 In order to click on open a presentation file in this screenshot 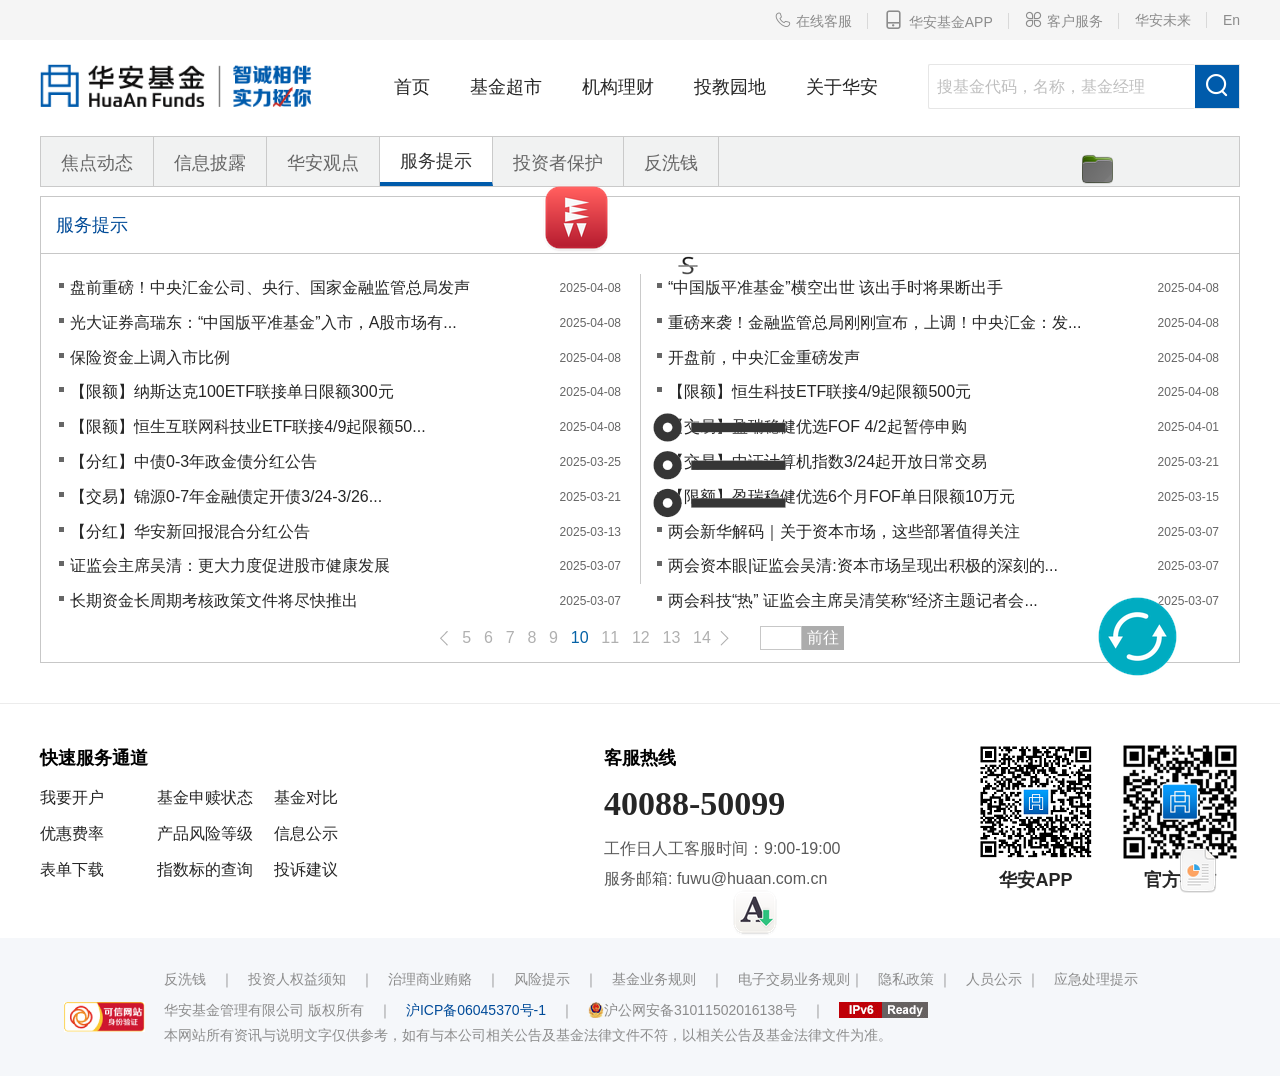, I will do `click(1198, 870)`.